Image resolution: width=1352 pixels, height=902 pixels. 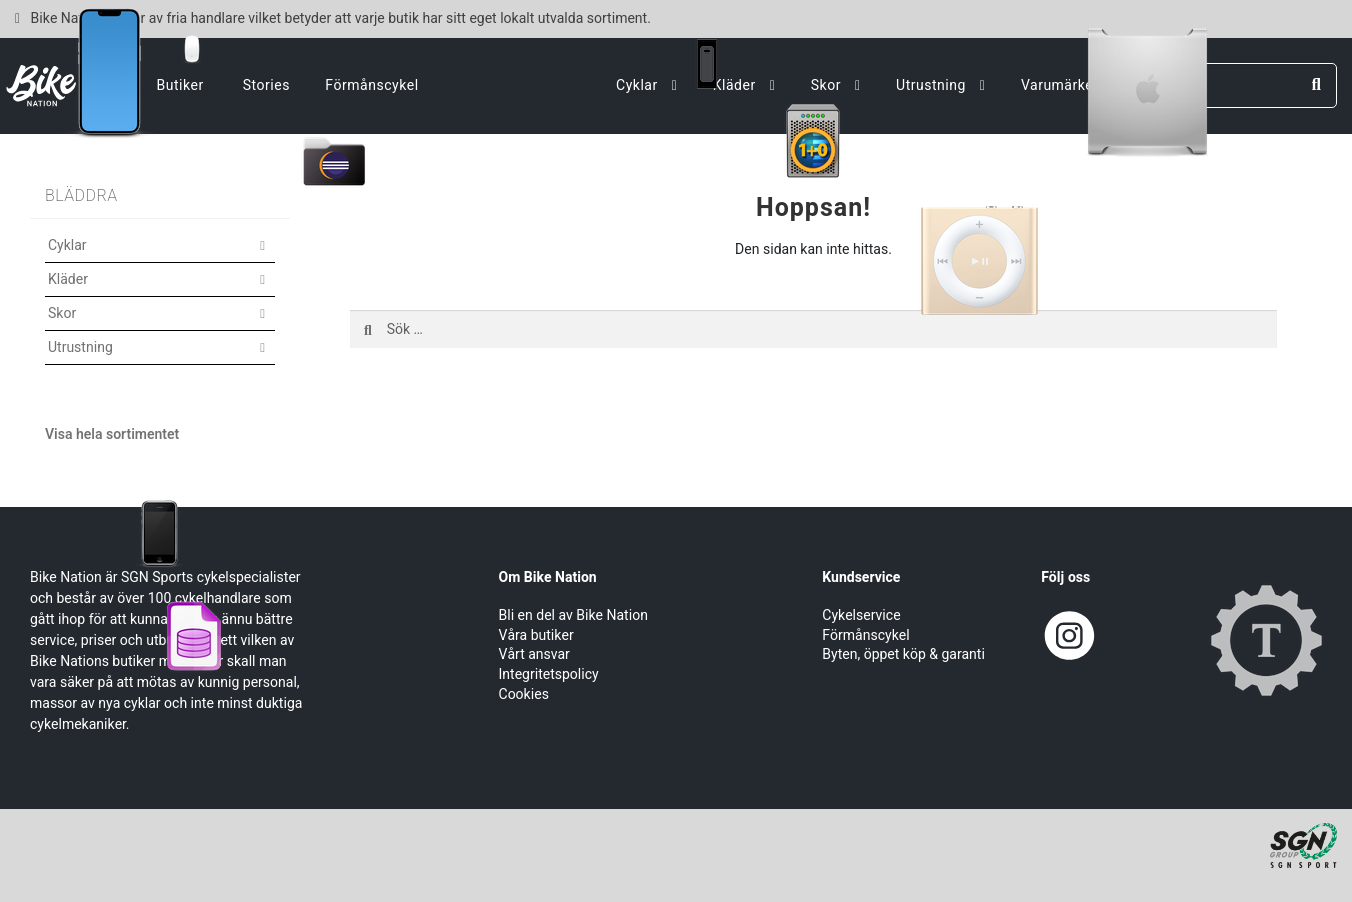 What do you see at coordinates (194, 636) in the screenshot?
I see `libreoffice base database template file` at bounding box center [194, 636].